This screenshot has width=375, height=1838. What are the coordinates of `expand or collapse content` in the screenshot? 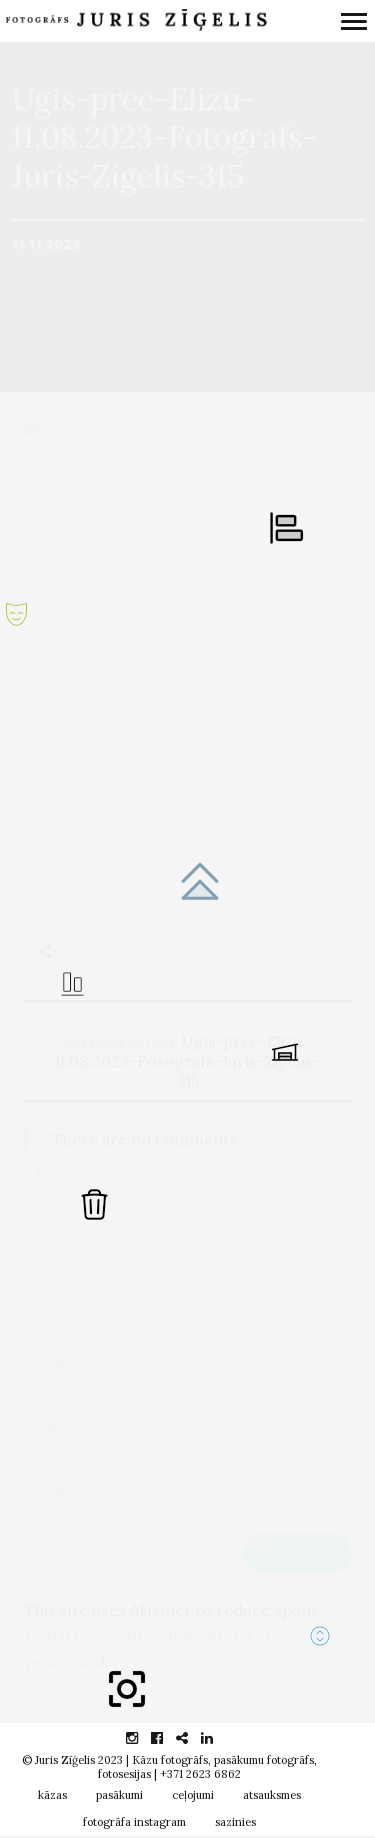 It's located at (320, 1636).